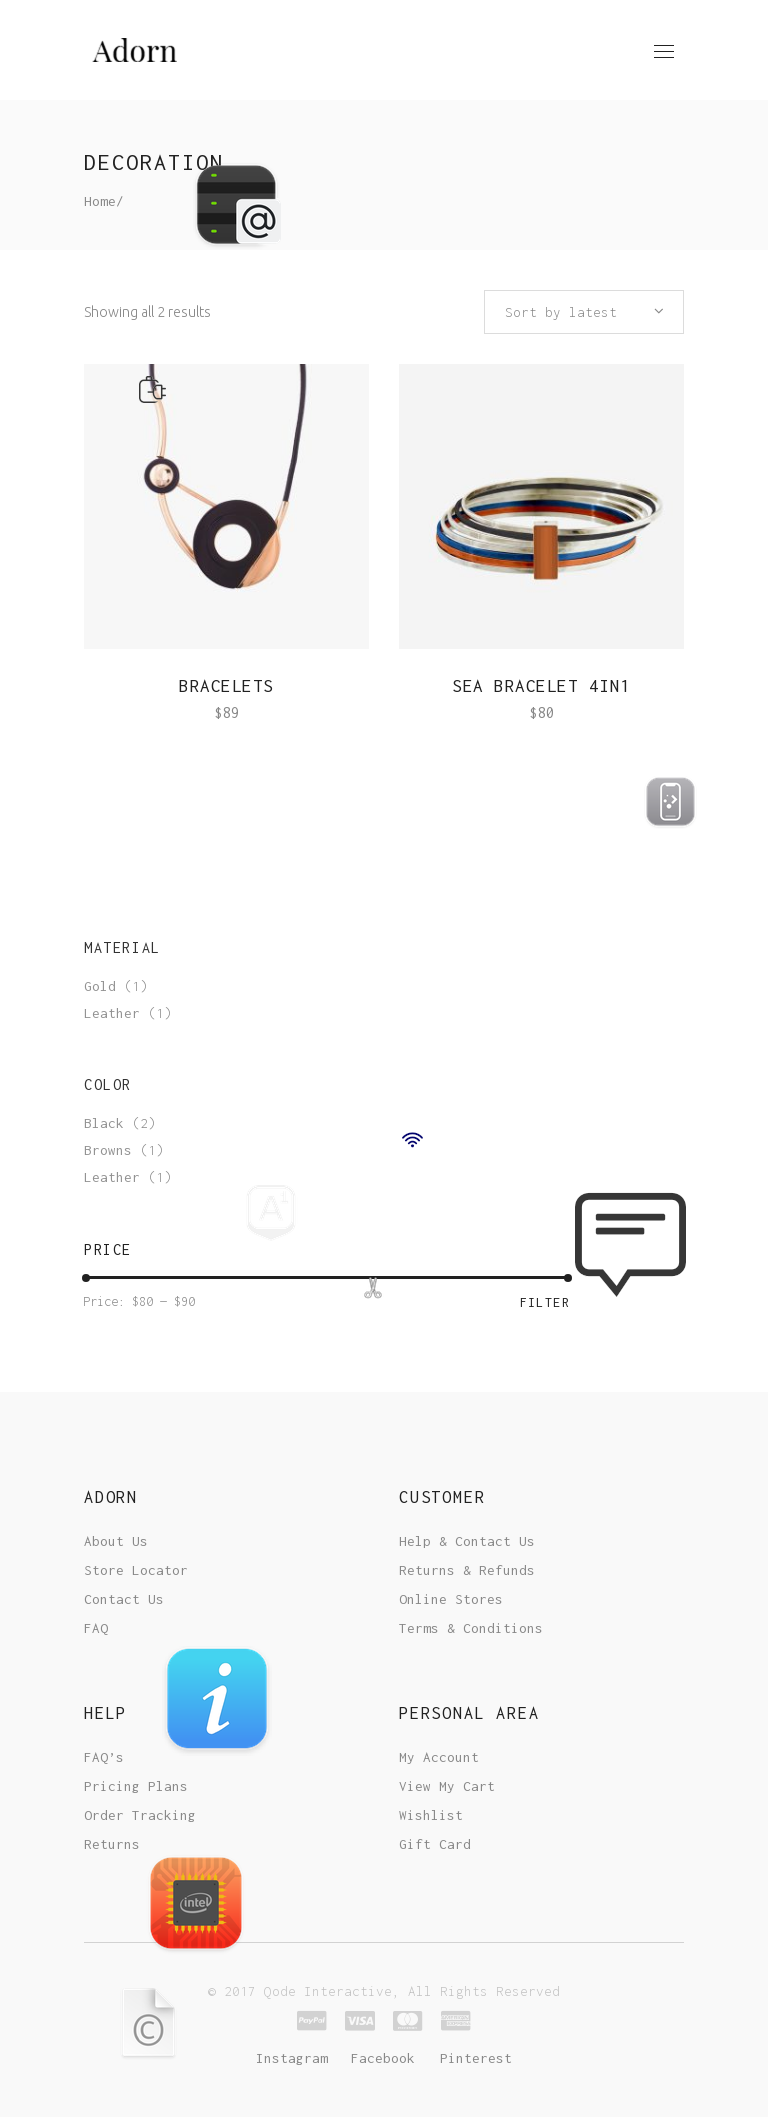 Image resolution: width=768 pixels, height=2117 pixels. Describe the element at coordinates (237, 206) in the screenshot. I see `configure DNS server settings` at that location.